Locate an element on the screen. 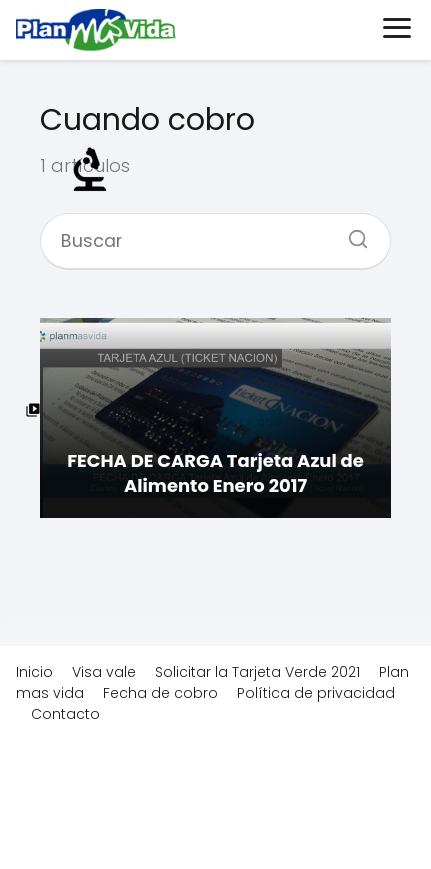 The image size is (431, 869). access biotech or laboratory features is located at coordinates (90, 170).